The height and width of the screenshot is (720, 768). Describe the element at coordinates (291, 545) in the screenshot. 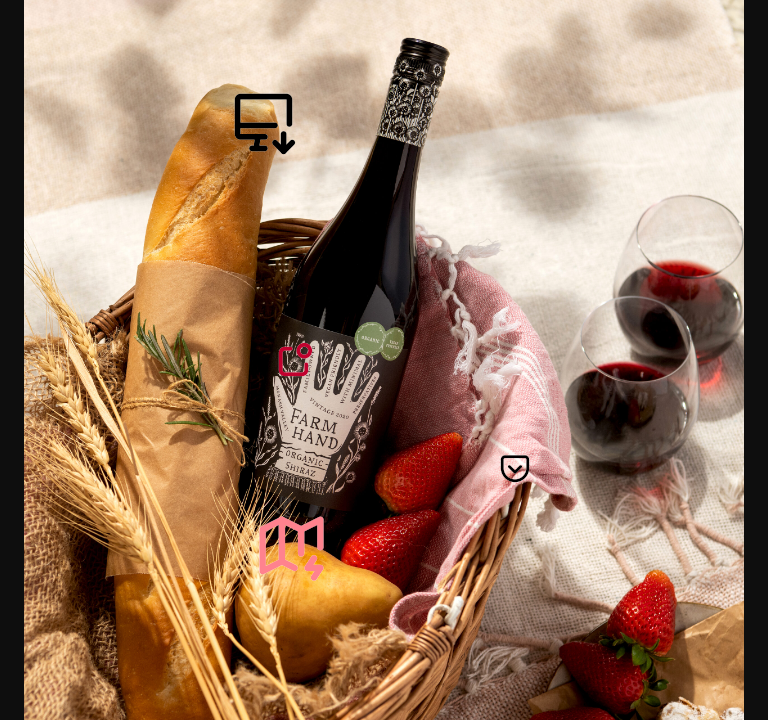

I see `find nearby charging stations` at that location.